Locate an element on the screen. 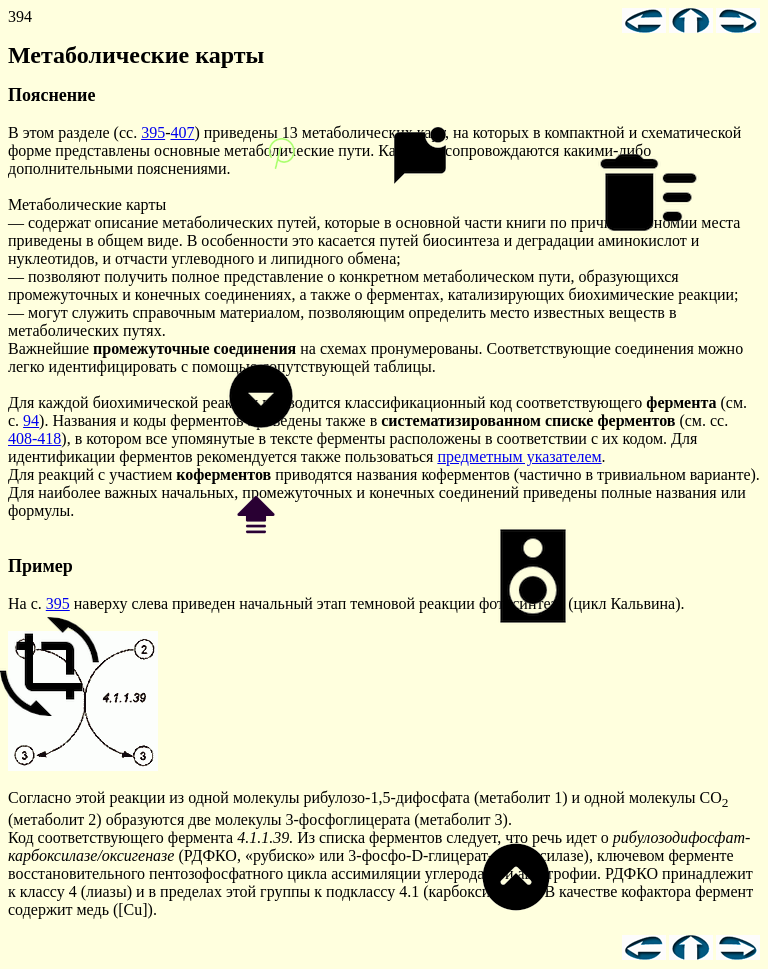 Image resolution: width=768 pixels, height=969 pixels. tap to expand dropdown menu is located at coordinates (261, 396).